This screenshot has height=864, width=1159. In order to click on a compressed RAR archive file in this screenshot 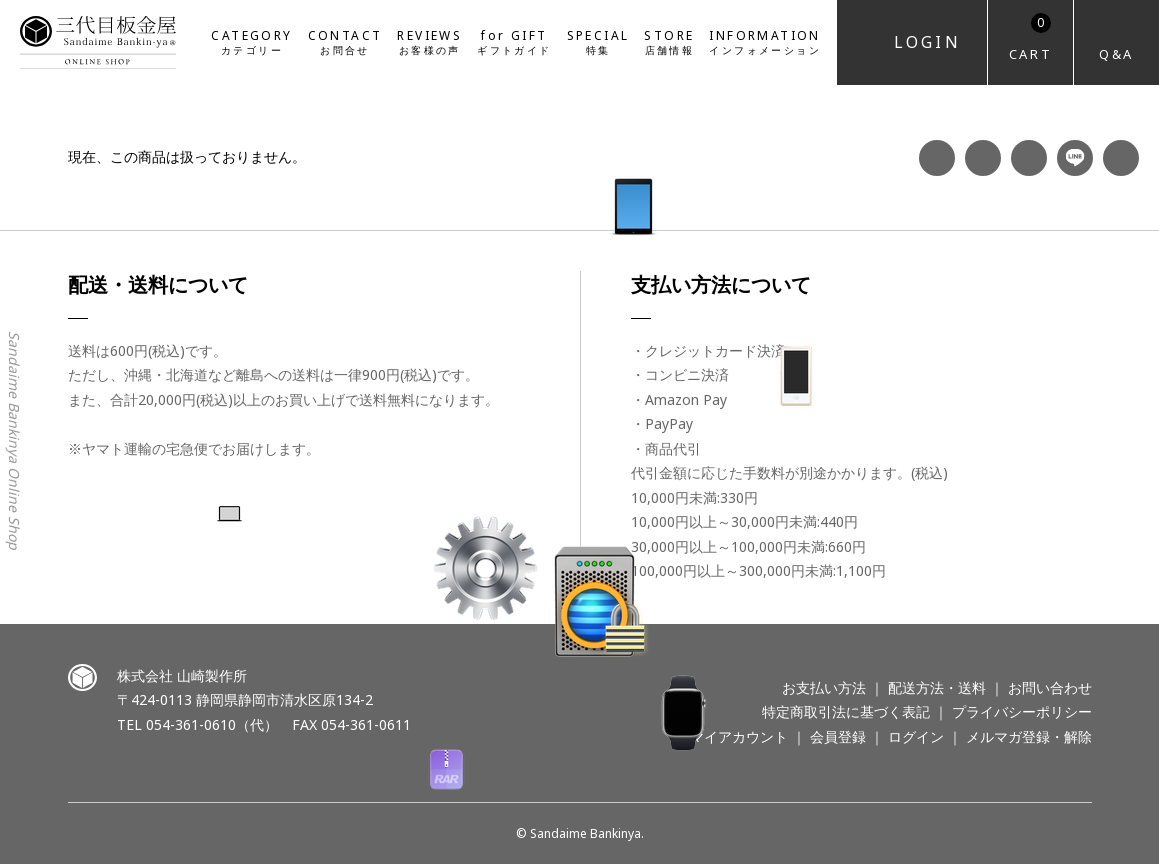, I will do `click(446, 769)`.